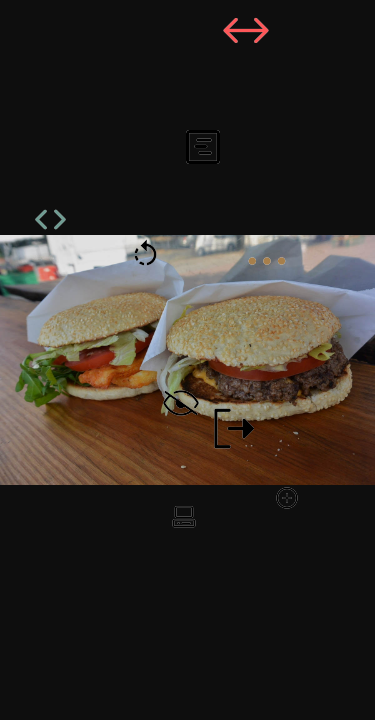 This screenshot has width=375, height=720. What do you see at coordinates (232, 428) in the screenshot?
I see `sign out of your account` at bounding box center [232, 428].